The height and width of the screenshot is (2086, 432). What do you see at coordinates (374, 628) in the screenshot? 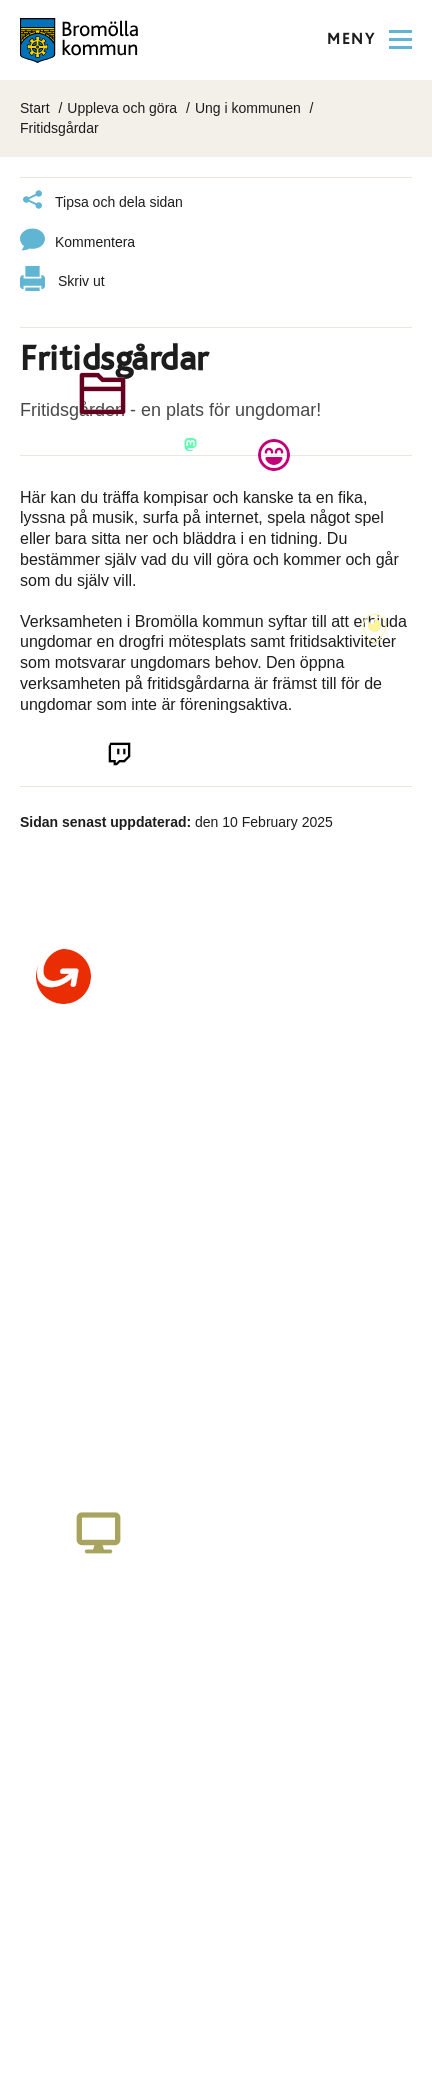
I see `periscope app logo` at bounding box center [374, 628].